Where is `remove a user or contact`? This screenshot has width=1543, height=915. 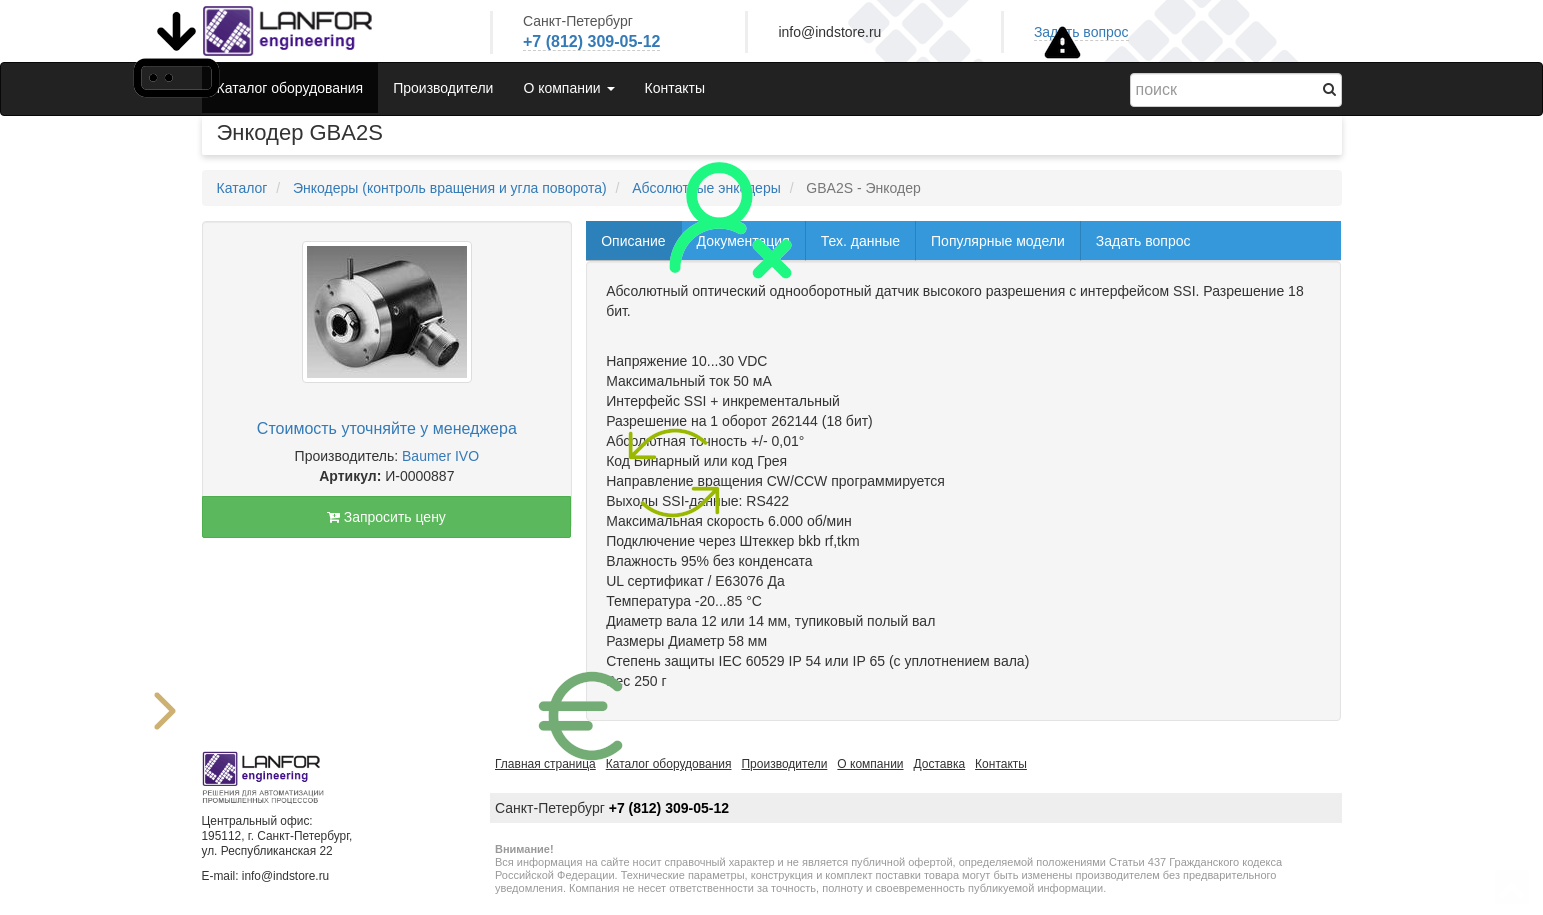
remove a user or contact is located at coordinates (730, 217).